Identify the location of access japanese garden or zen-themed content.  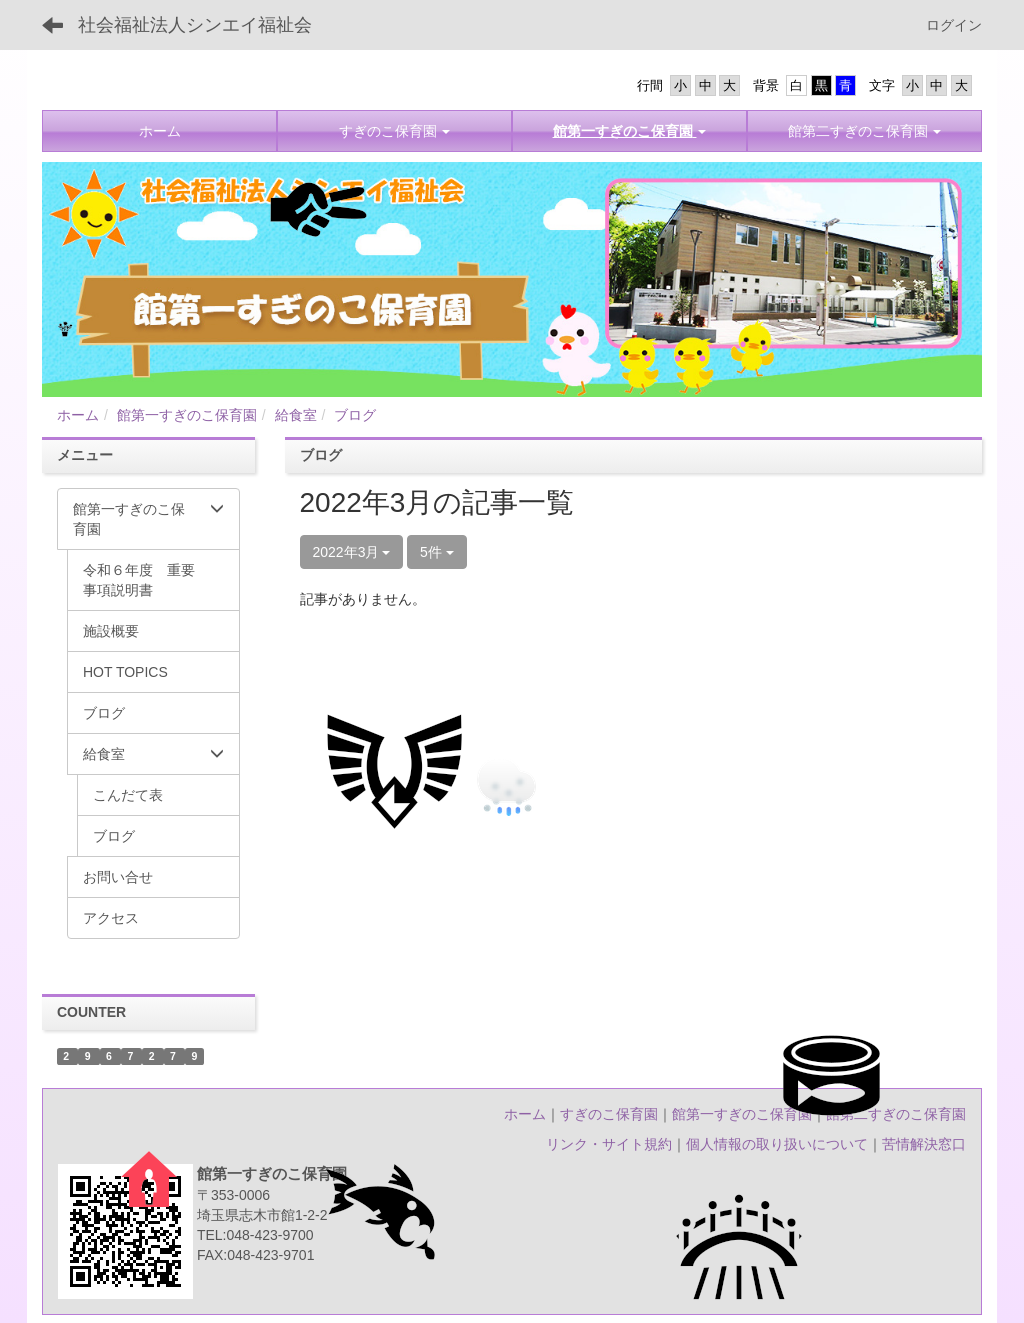
(739, 1236).